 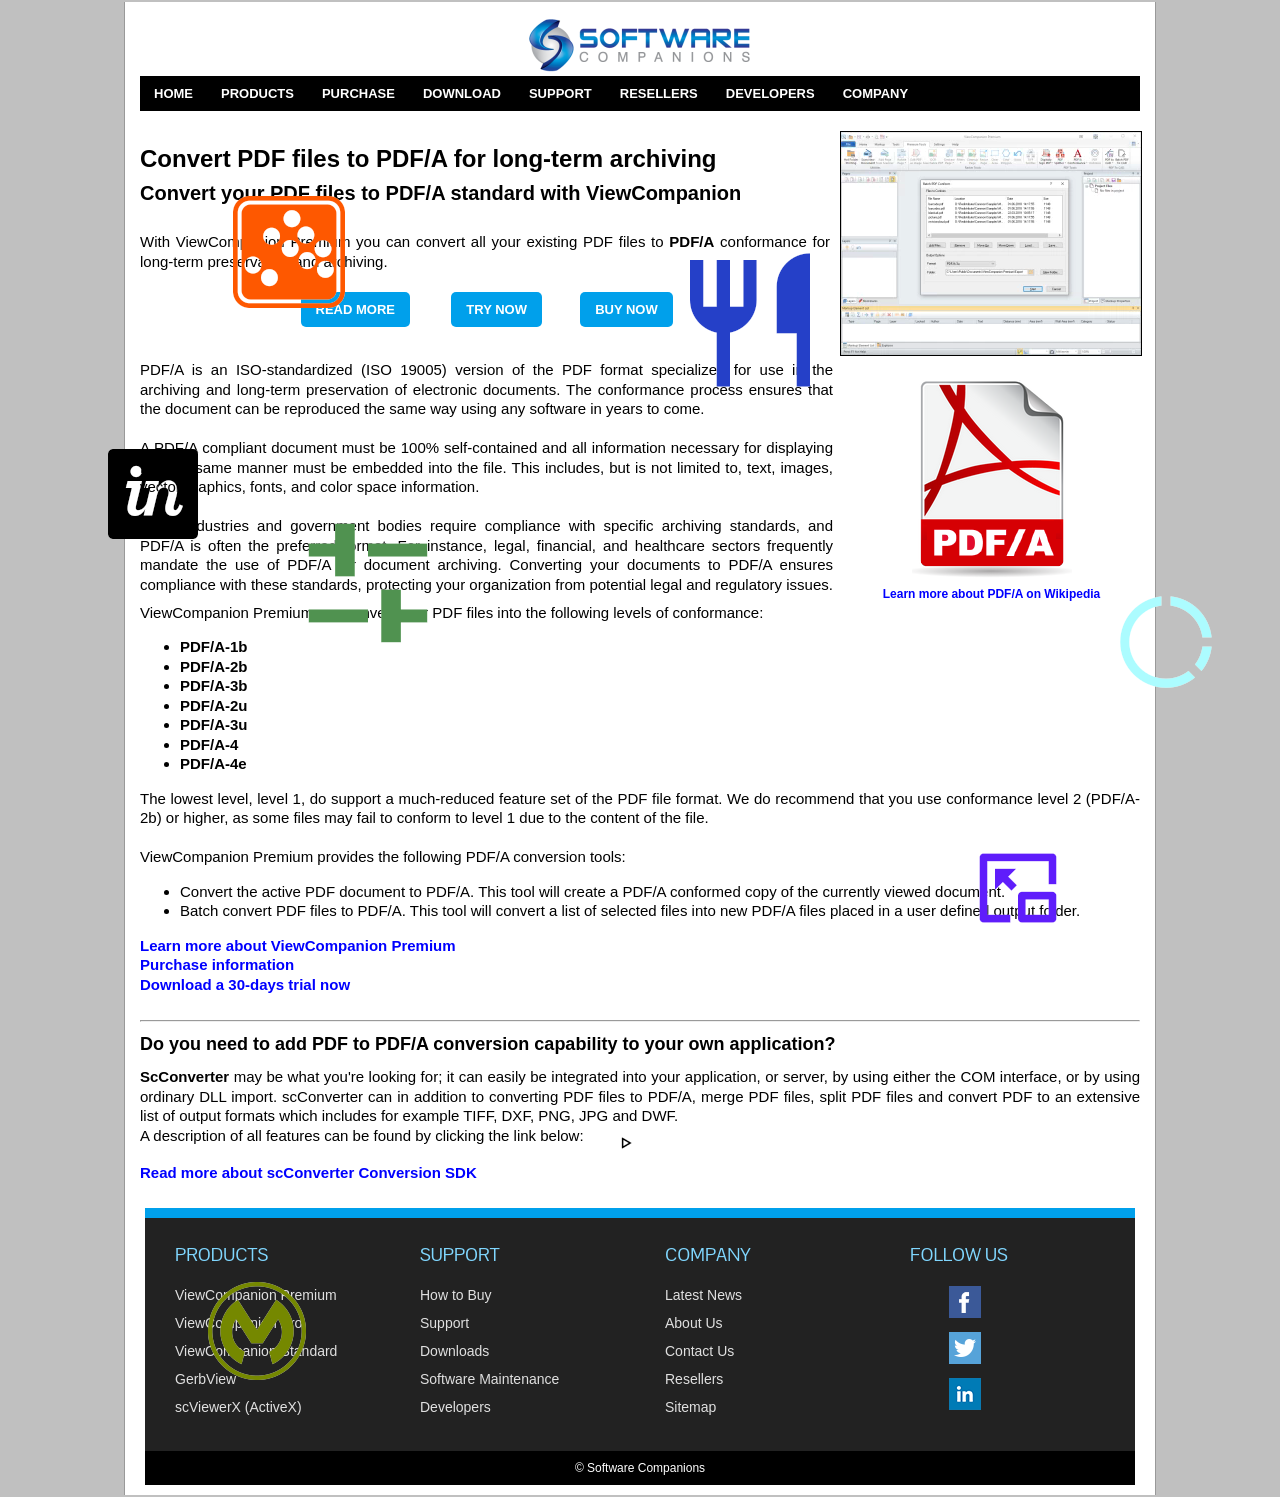 What do you see at coordinates (750, 320) in the screenshot?
I see `find nearby restaurants` at bounding box center [750, 320].